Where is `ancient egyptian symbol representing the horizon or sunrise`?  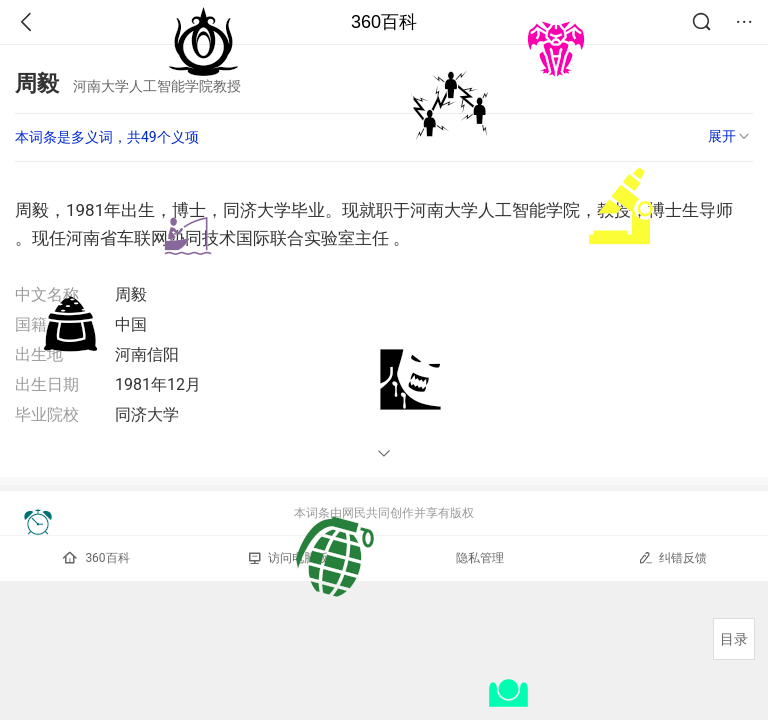 ancient egyptian symbol representing the horizon or sunrise is located at coordinates (508, 691).